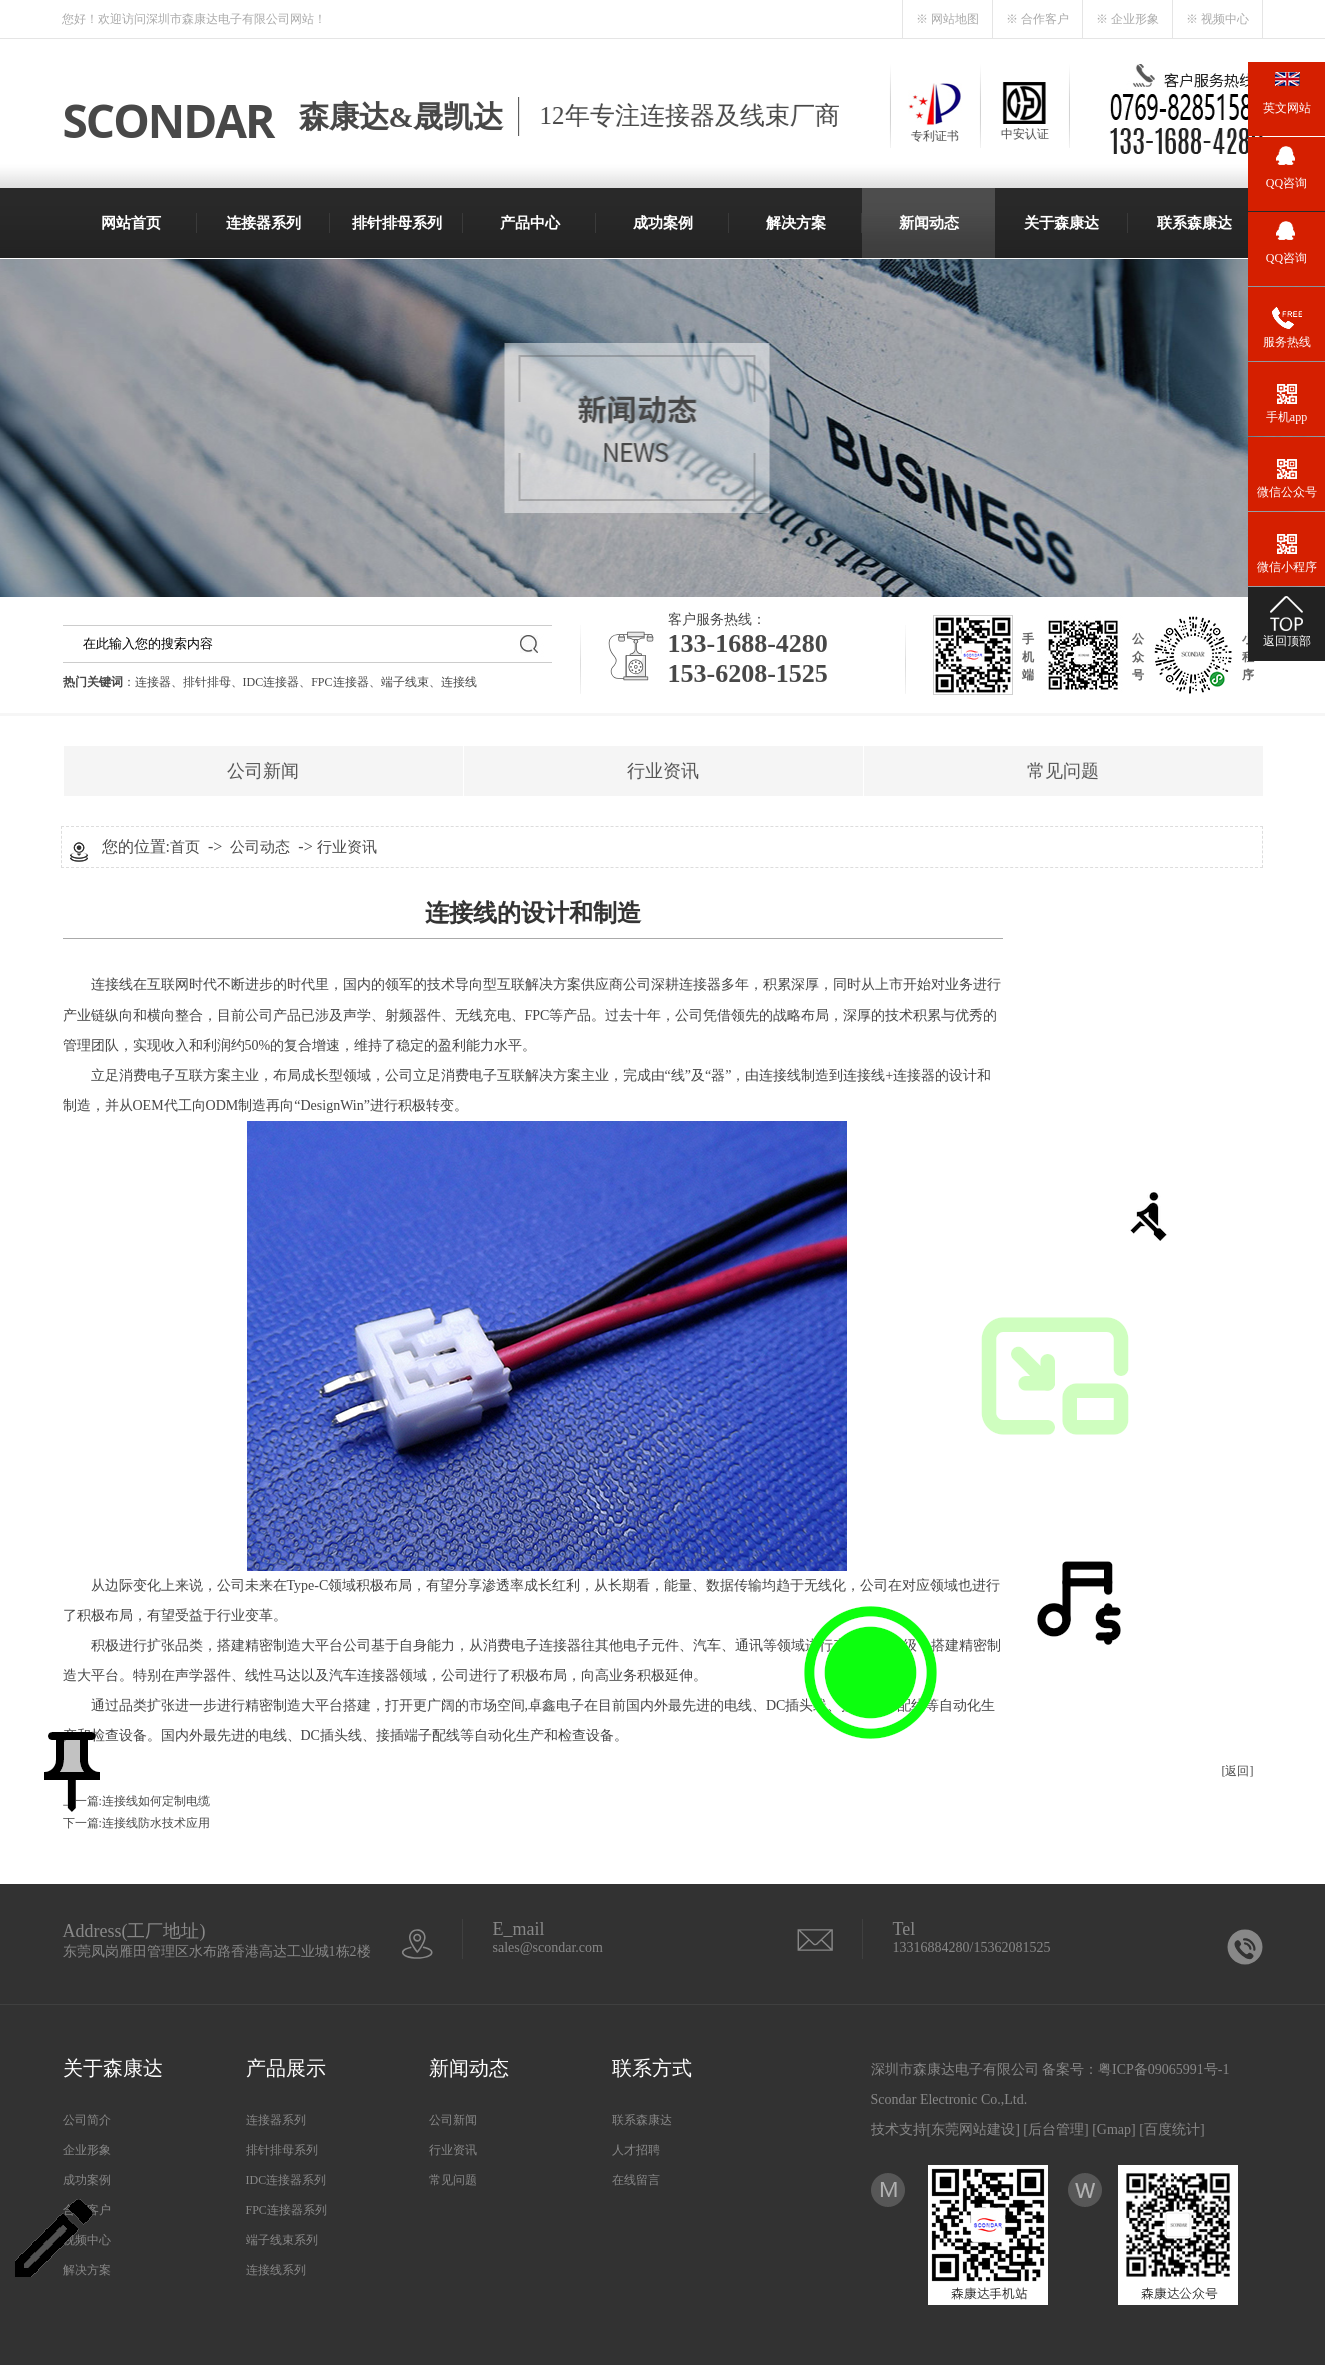 The height and width of the screenshot is (2365, 1325). I want to click on enable picture-in-picture mode, so click(1055, 1376).